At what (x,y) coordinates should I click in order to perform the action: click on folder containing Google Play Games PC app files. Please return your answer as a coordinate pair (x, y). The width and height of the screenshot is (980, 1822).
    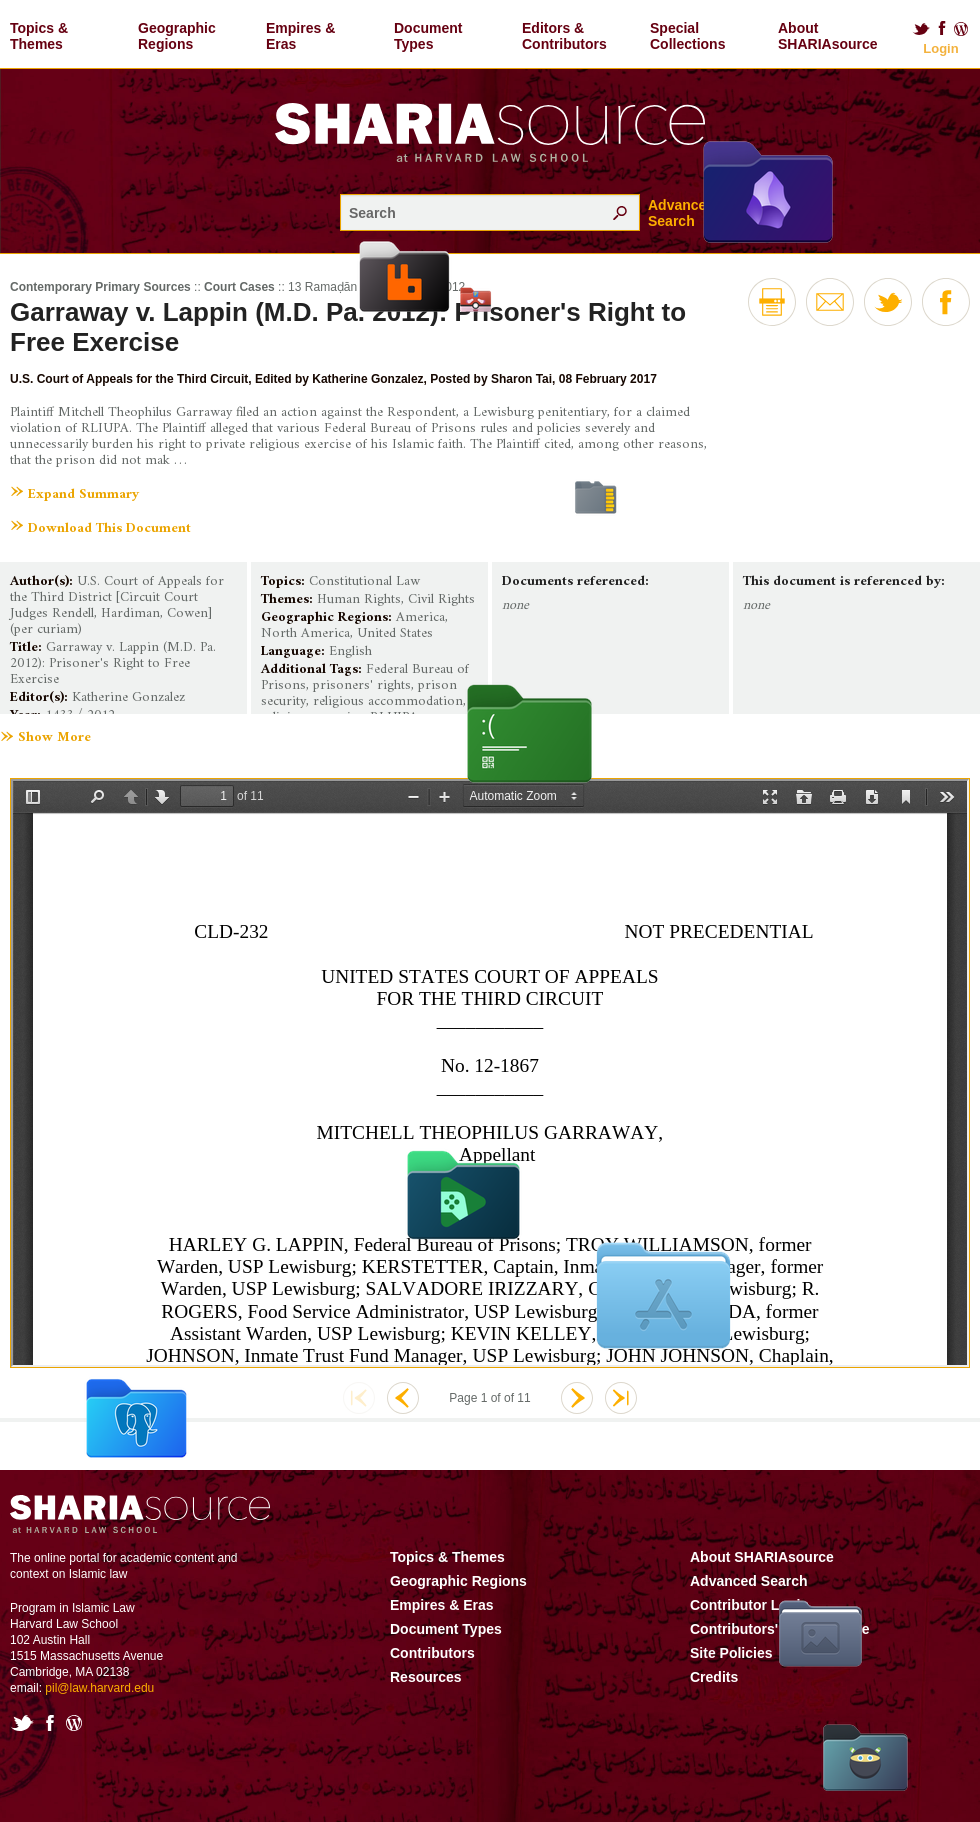
    Looking at the image, I should click on (463, 1198).